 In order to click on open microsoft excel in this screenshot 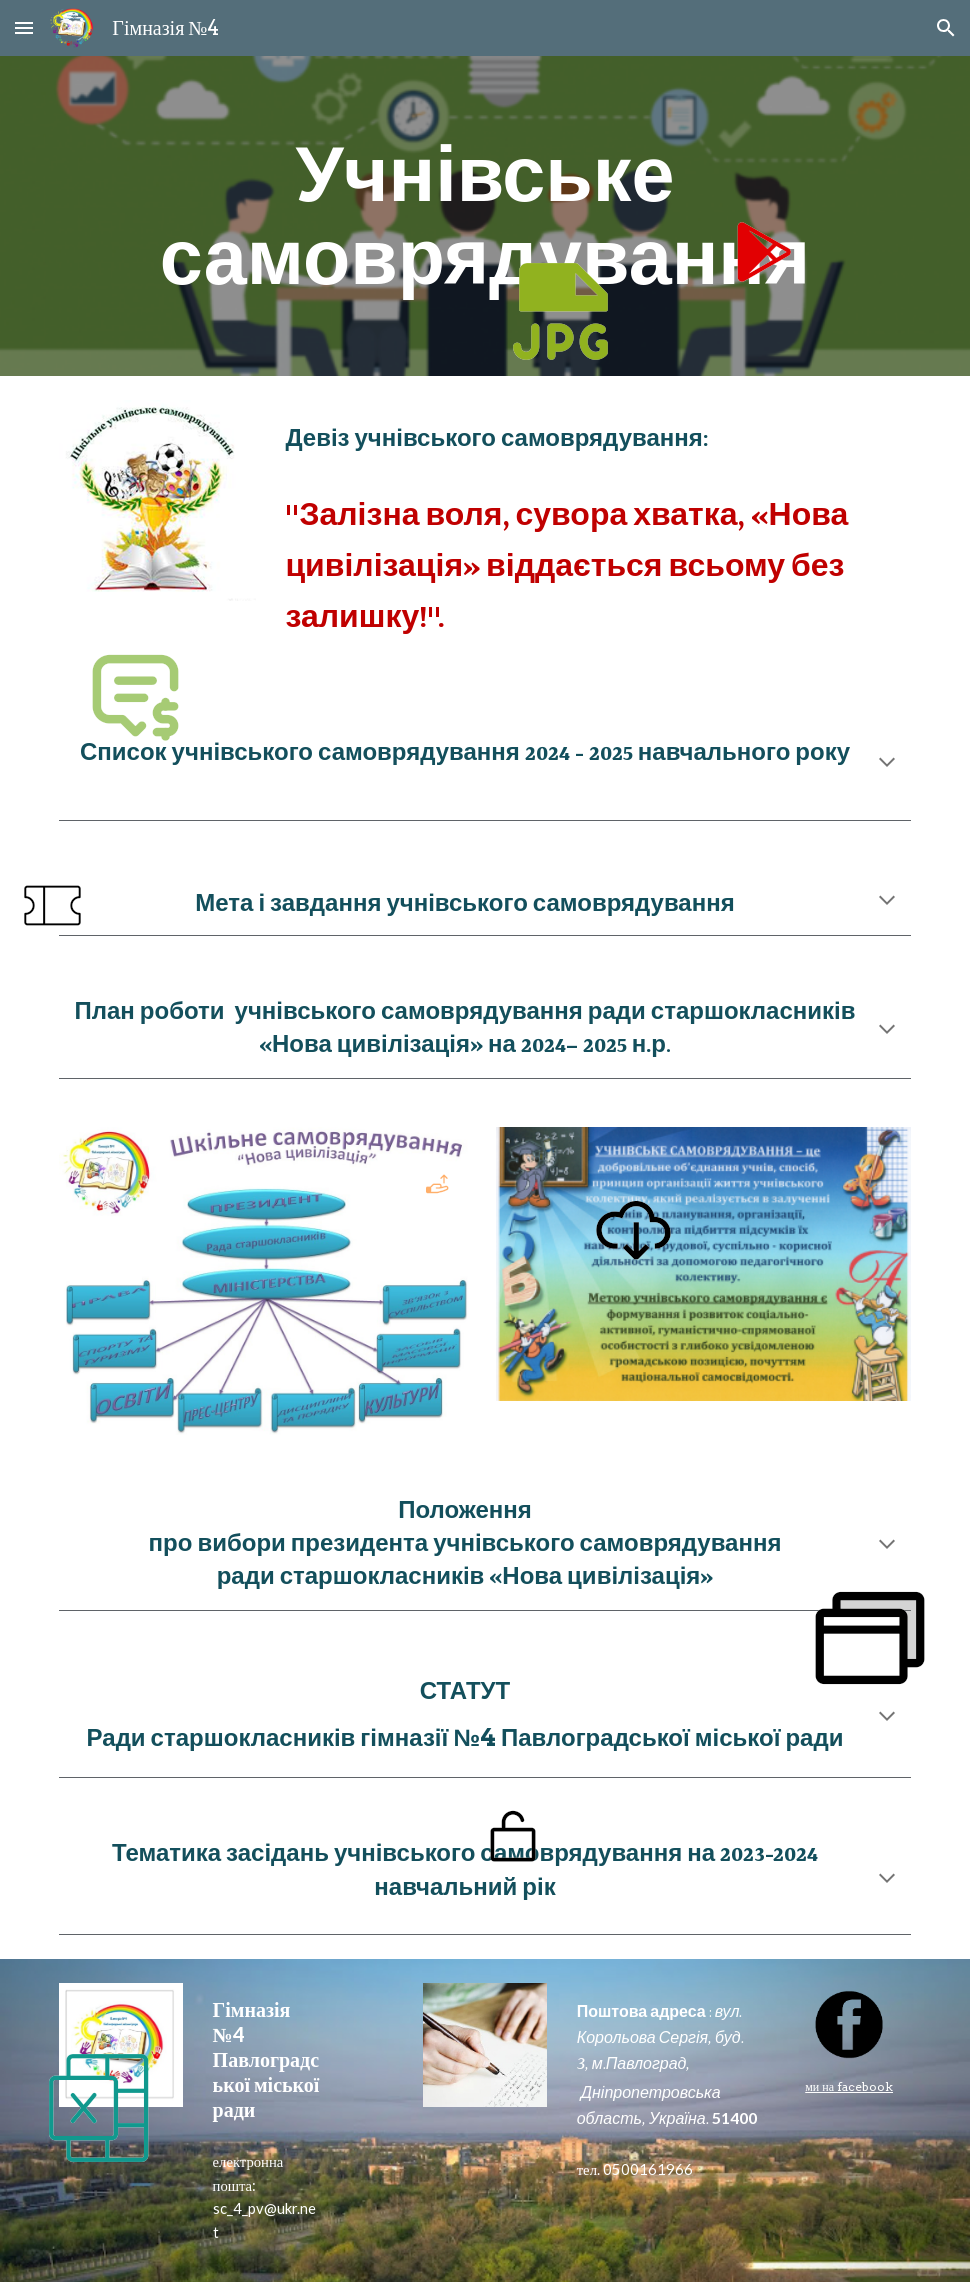, I will do `click(103, 2108)`.